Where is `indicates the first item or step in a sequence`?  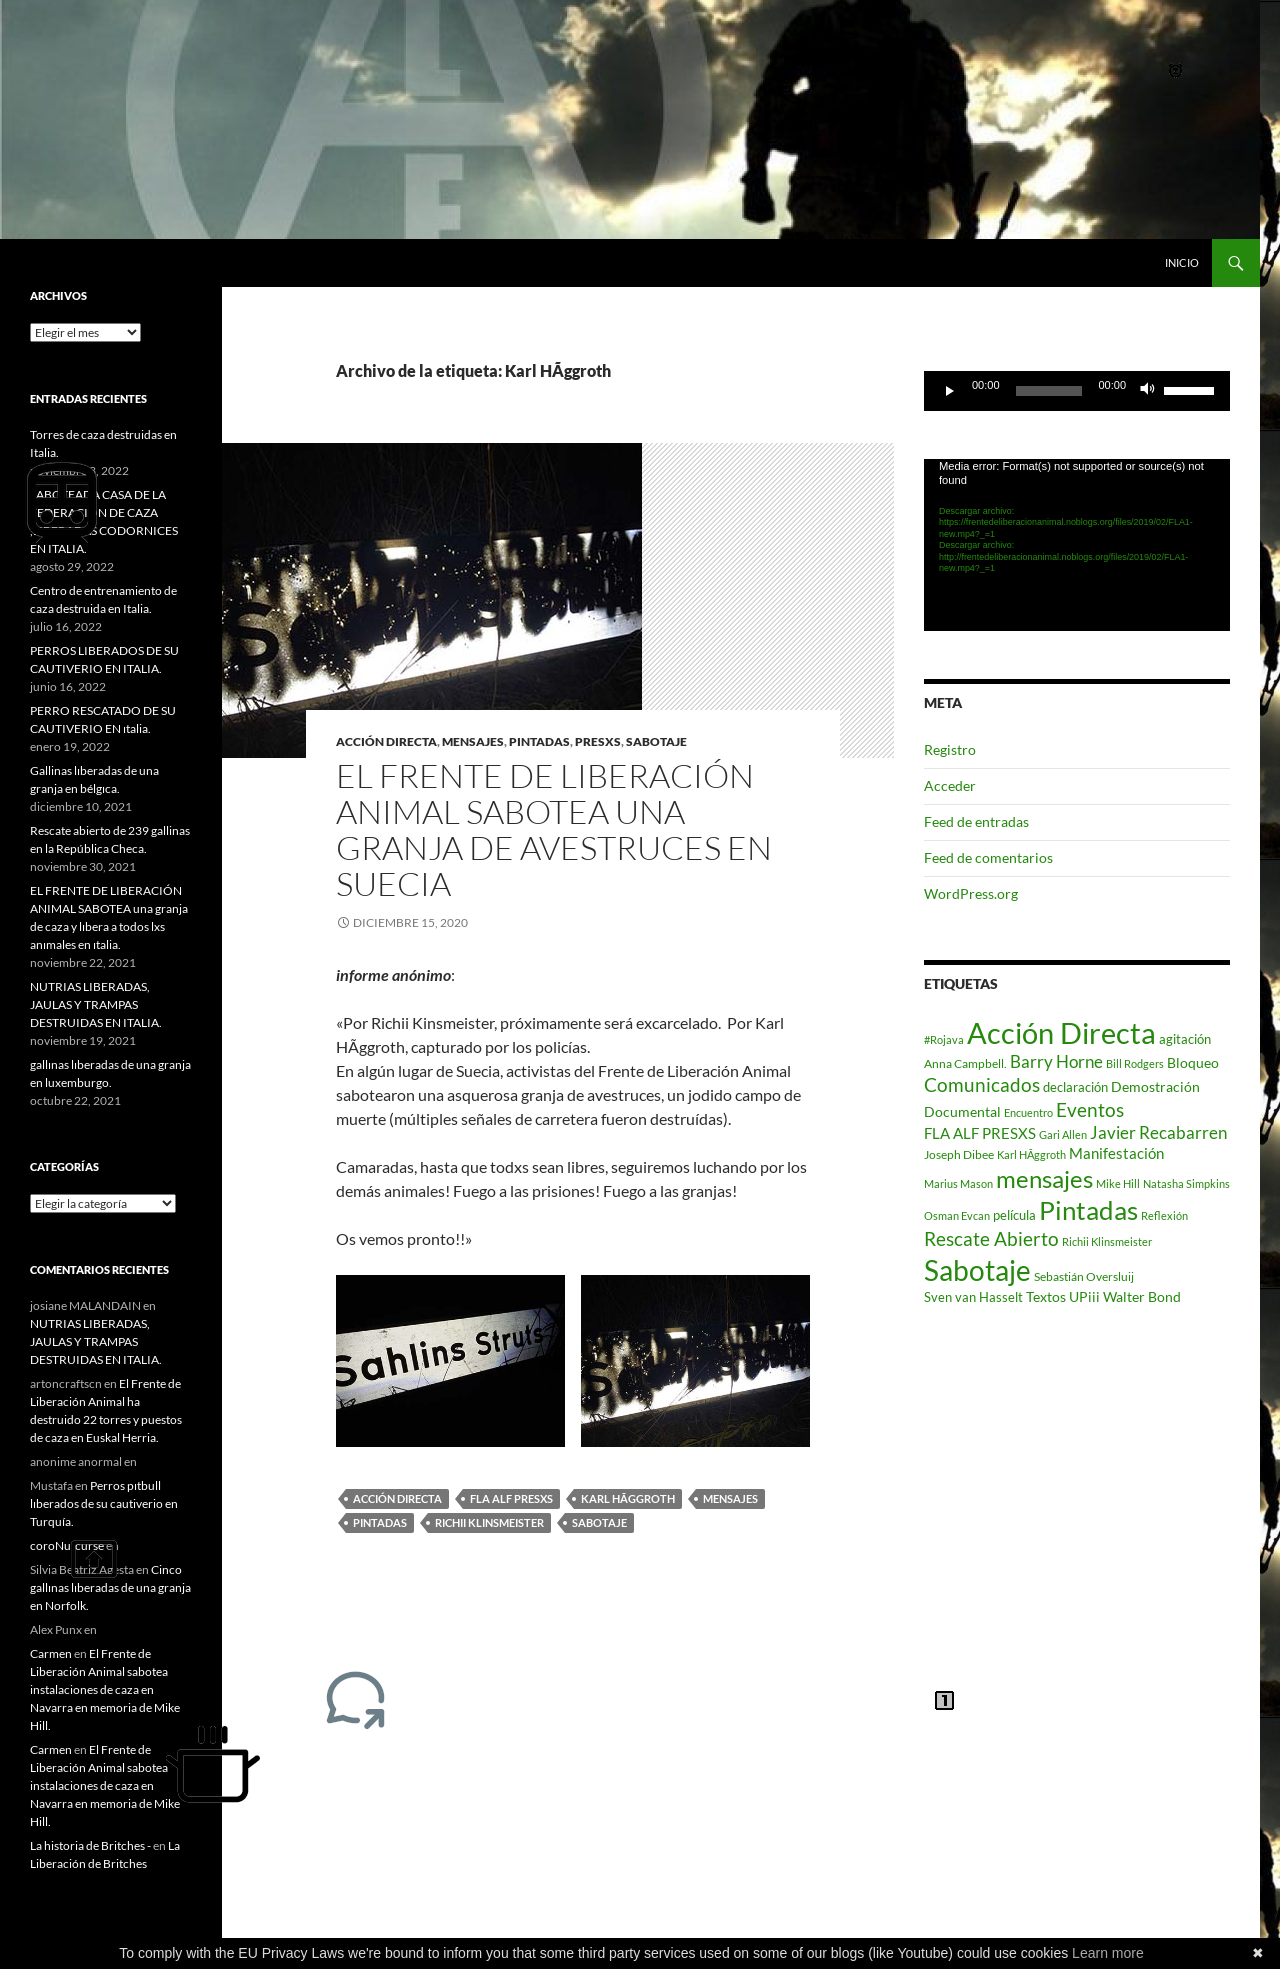 indicates the first item or step in a sequence is located at coordinates (944, 1700).